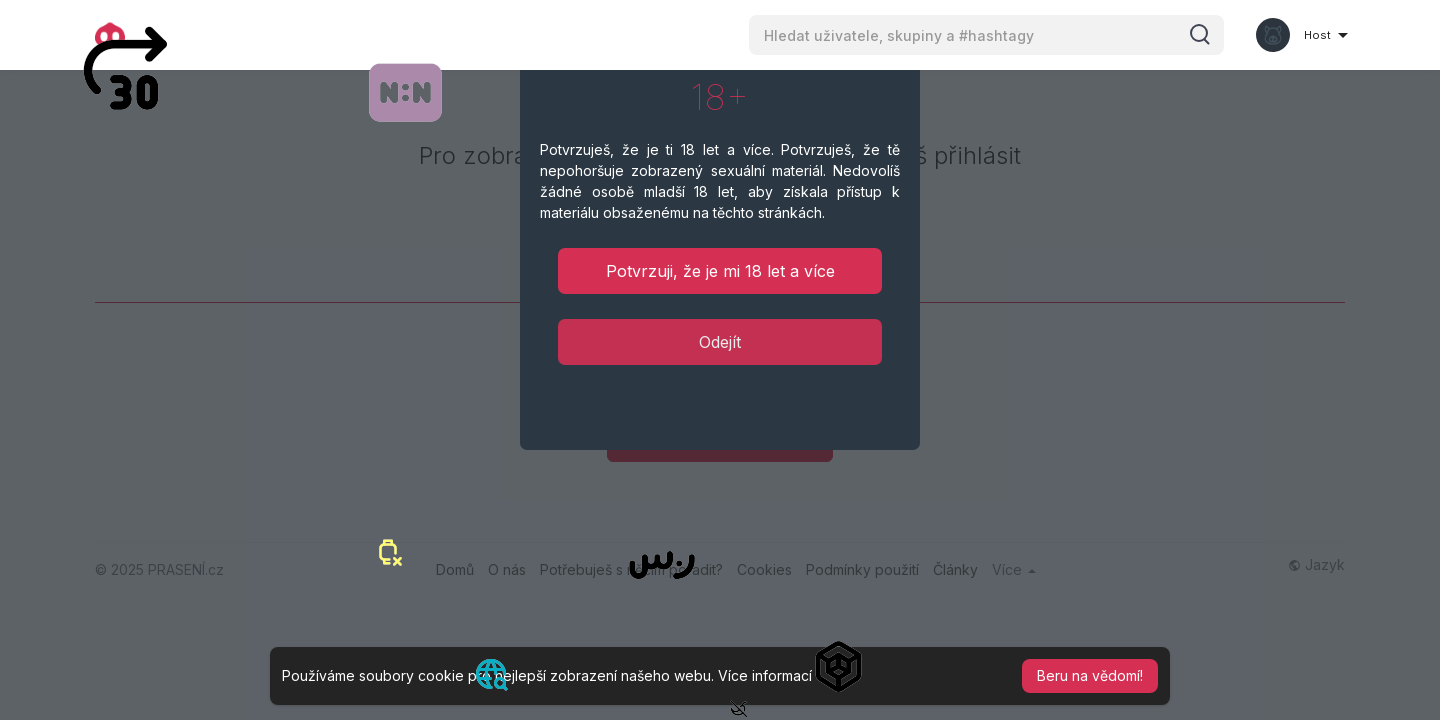  I want to click on skip forward 30 seconds, so click(127, 70).